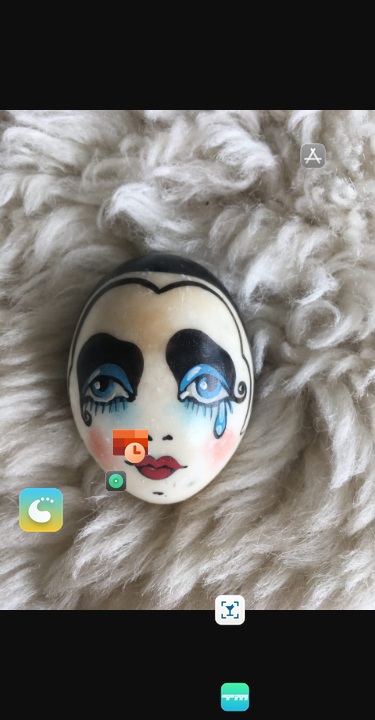  Describe the element at coordinates (130, 445) in the screenshot. I see `open timesheet application` at that location.